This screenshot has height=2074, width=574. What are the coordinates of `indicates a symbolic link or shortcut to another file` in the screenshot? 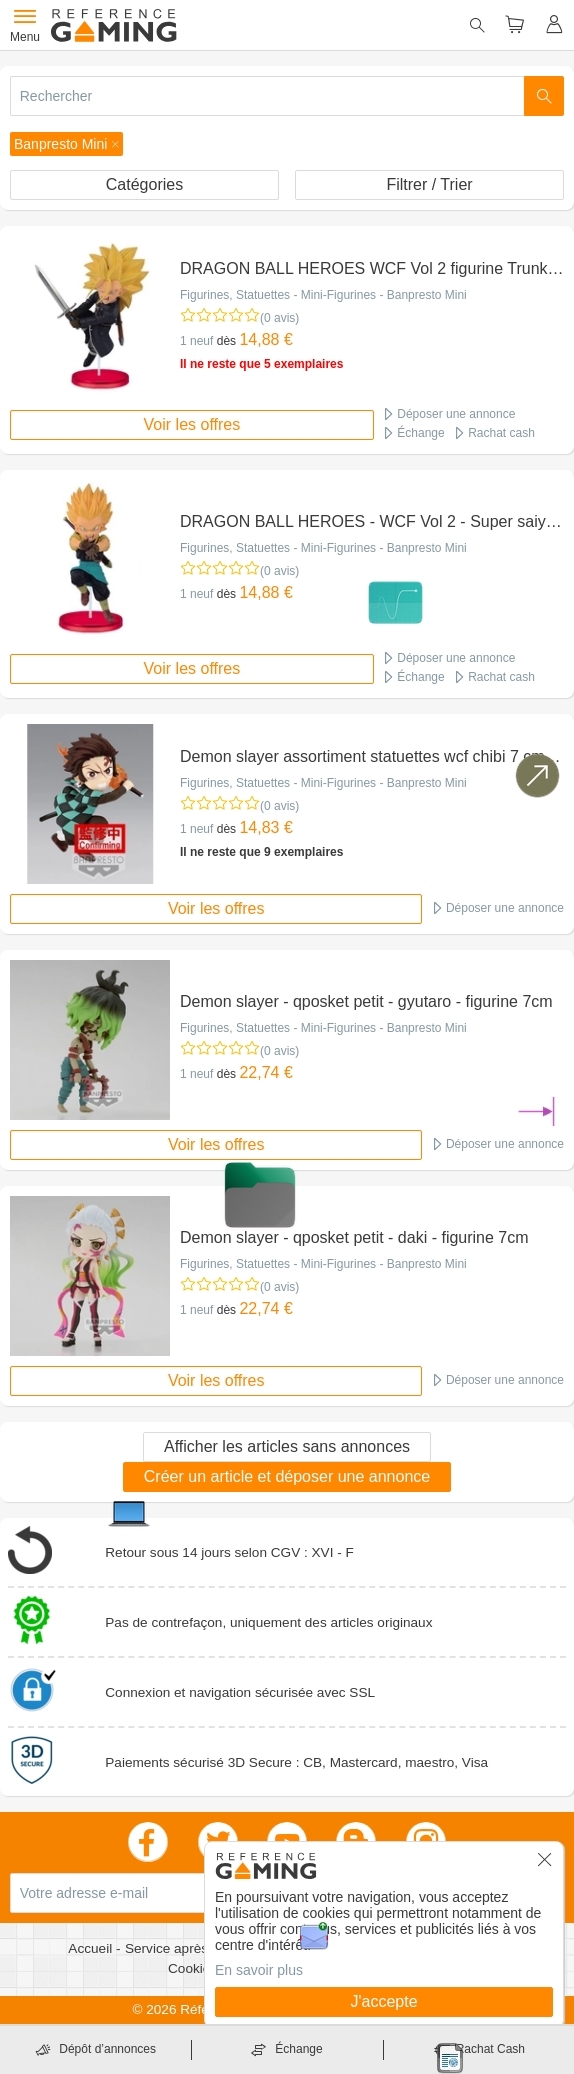 It's located at (537, 775).